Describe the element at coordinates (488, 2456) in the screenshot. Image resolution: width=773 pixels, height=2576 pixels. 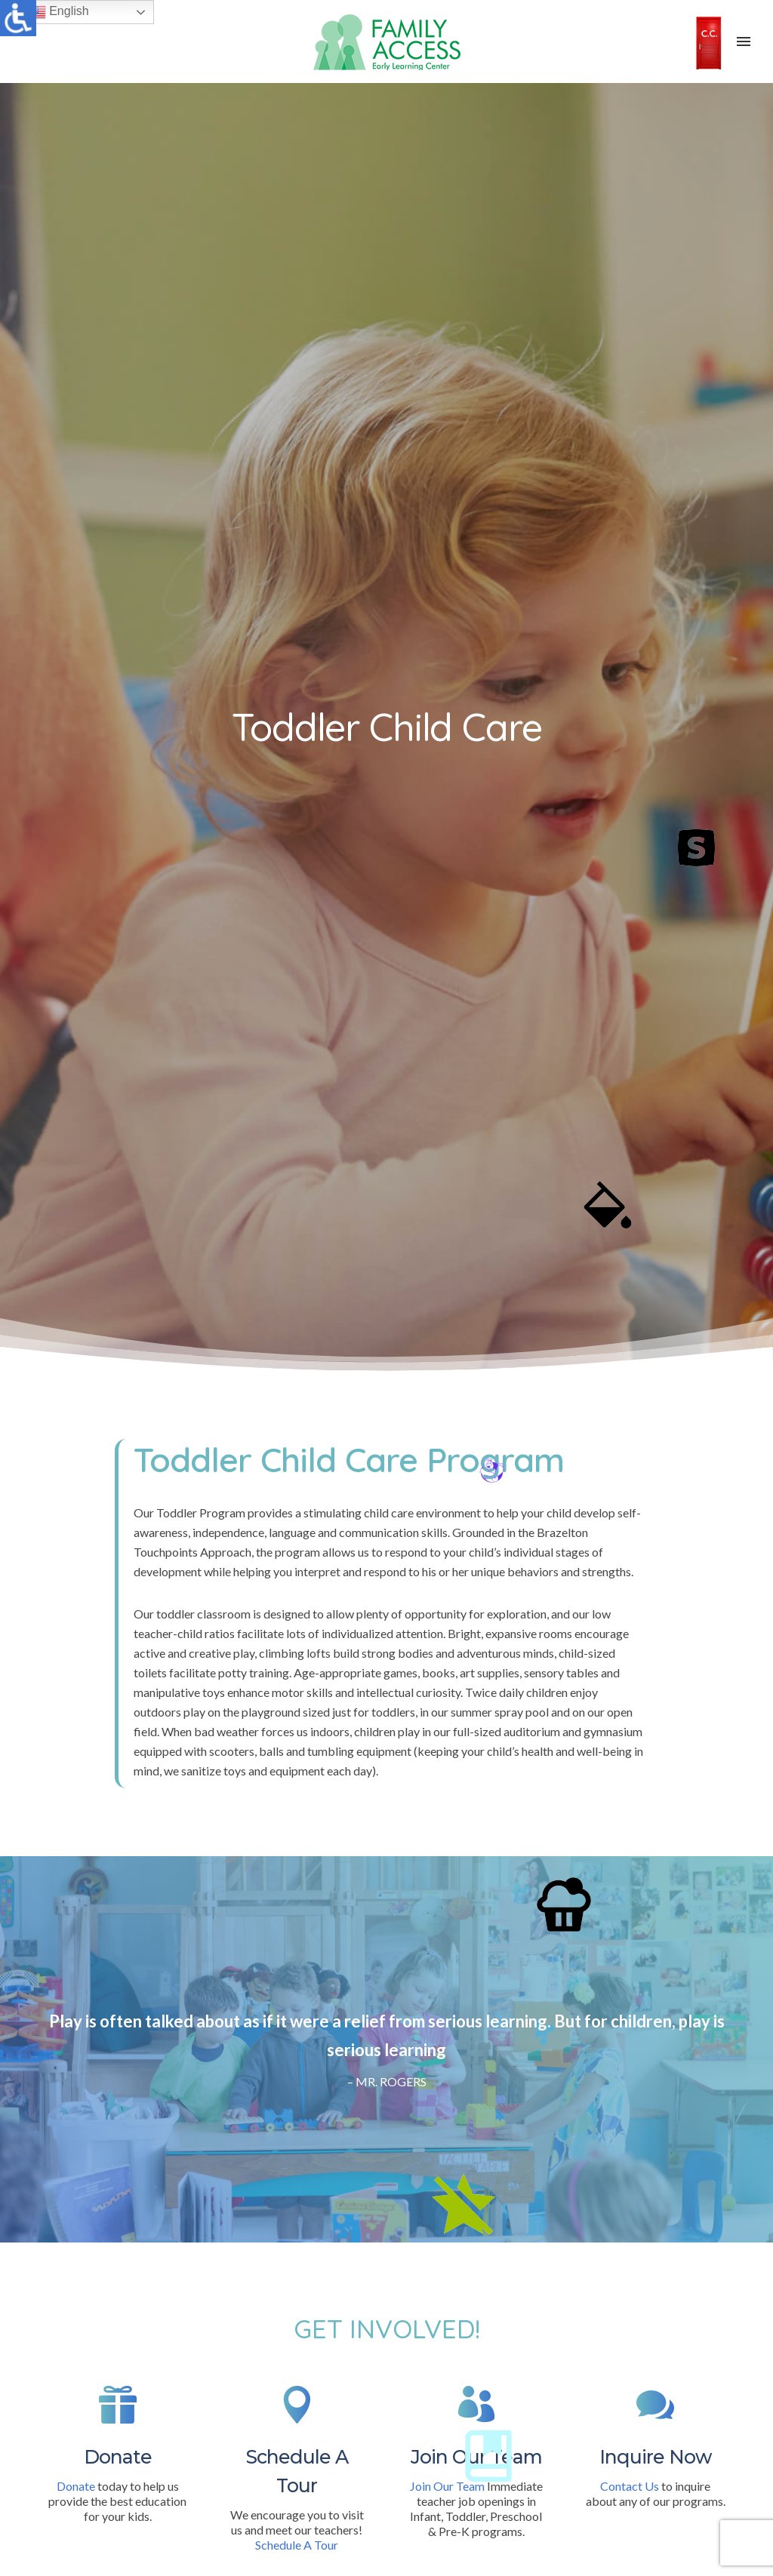
I see `view bookmarked items` at that location.